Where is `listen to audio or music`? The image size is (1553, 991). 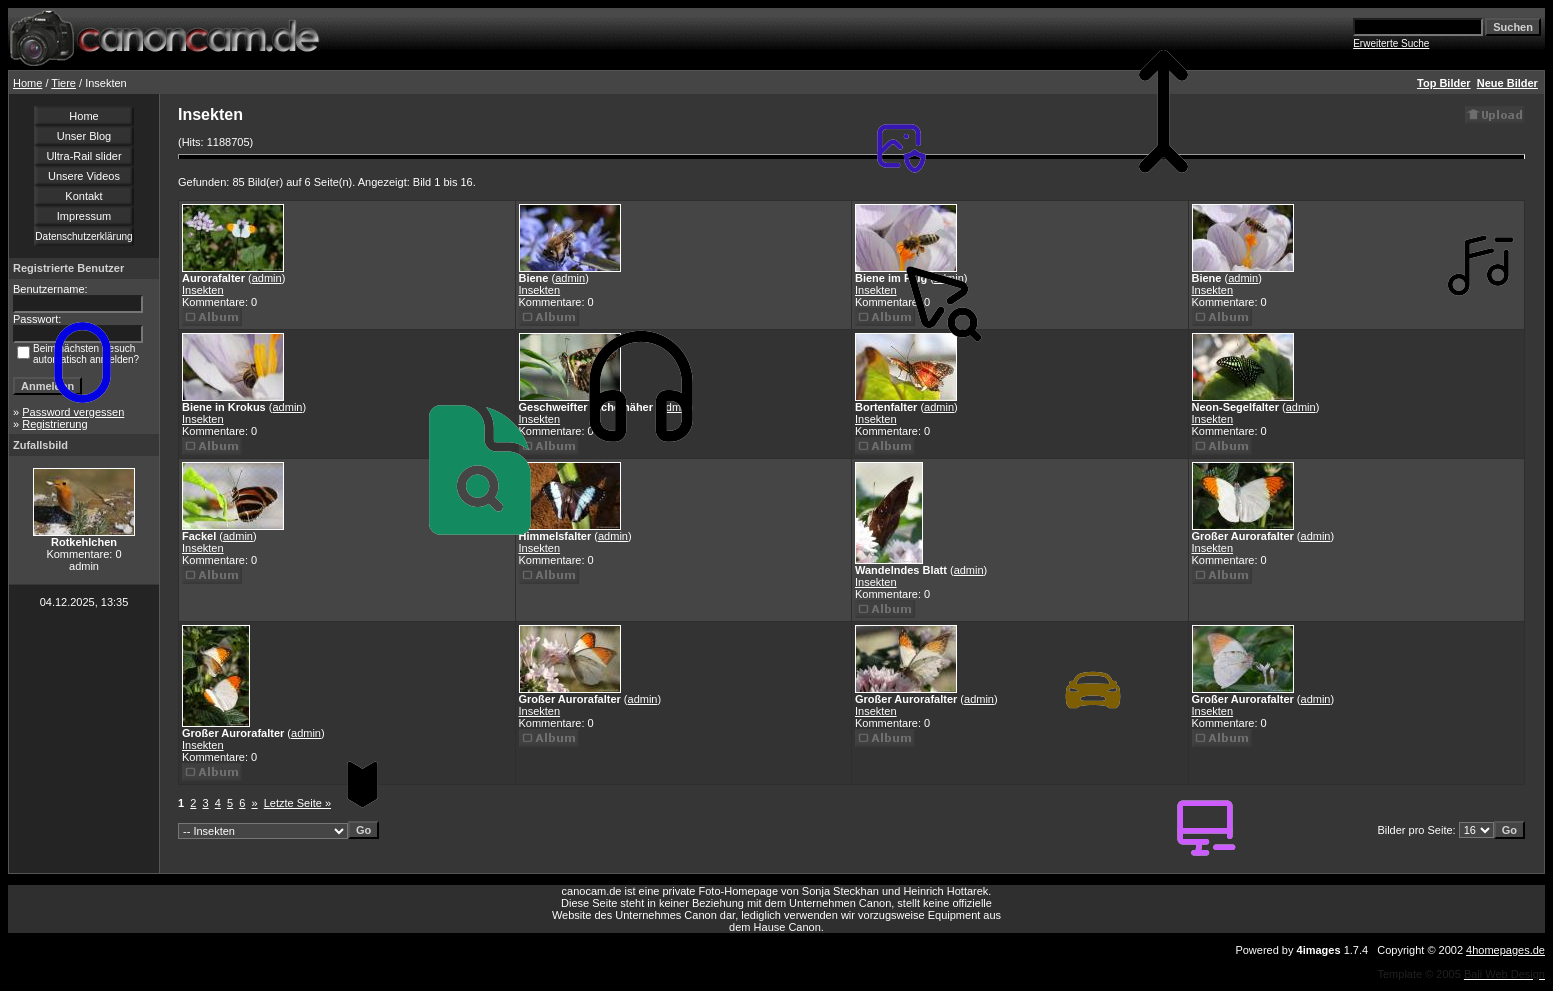 listen to audio or music is located at coordinates (641, 390).